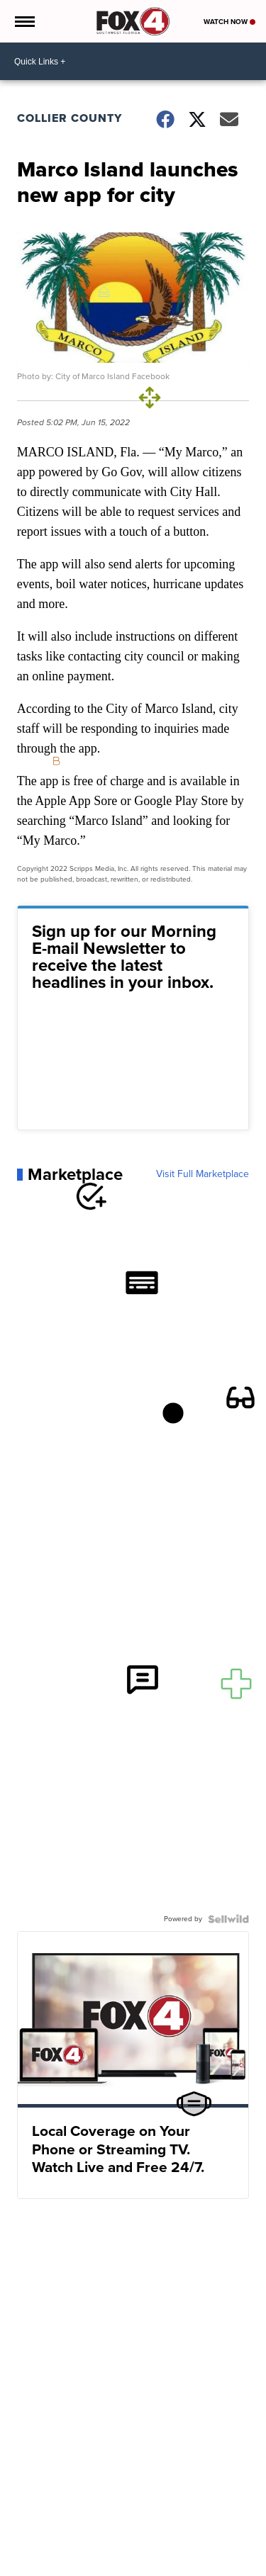 The width and height of the screenshot is (266, 2576). I want to click on enable reading mode or accessibility features, so click(240, 1397).